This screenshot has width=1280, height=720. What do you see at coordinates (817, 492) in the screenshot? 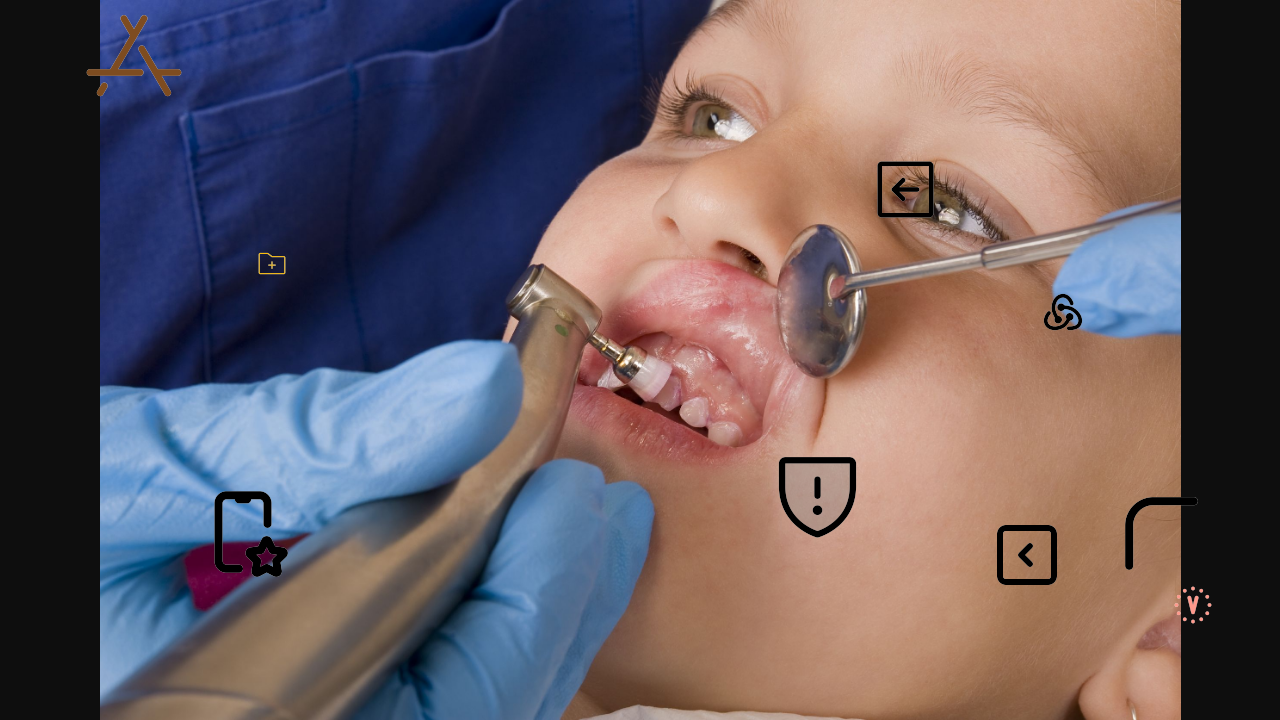
I see `security warning or alert detected` at bounding box center [817, 492].